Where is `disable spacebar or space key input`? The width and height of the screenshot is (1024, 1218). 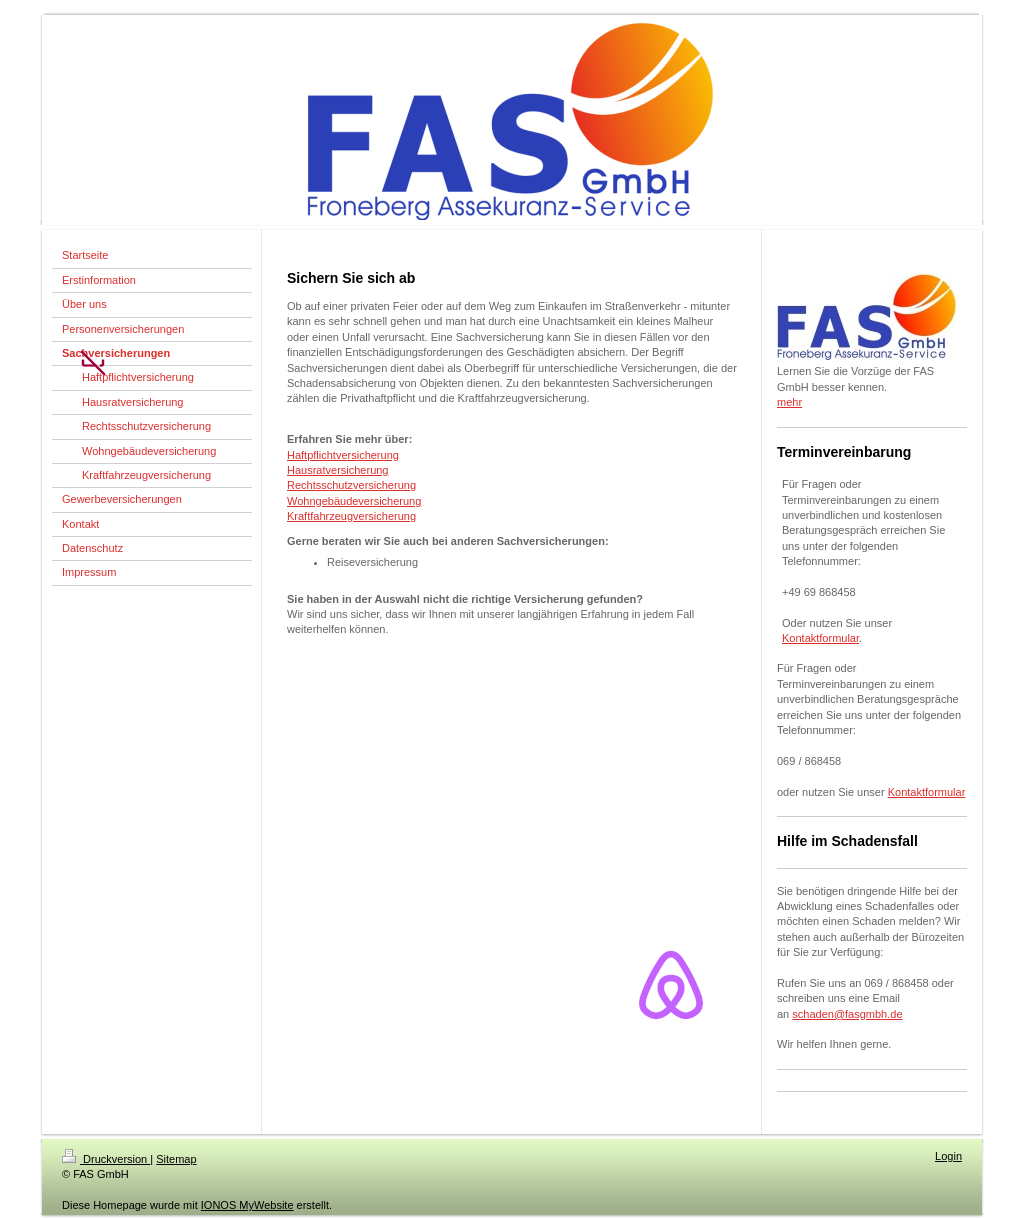 disable spacebar or space key input is located at coordinates (93, 363).